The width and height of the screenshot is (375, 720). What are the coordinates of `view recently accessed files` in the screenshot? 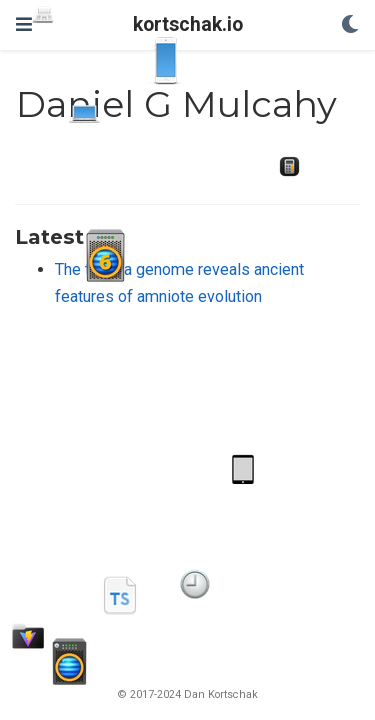 It's located at (195, 584).